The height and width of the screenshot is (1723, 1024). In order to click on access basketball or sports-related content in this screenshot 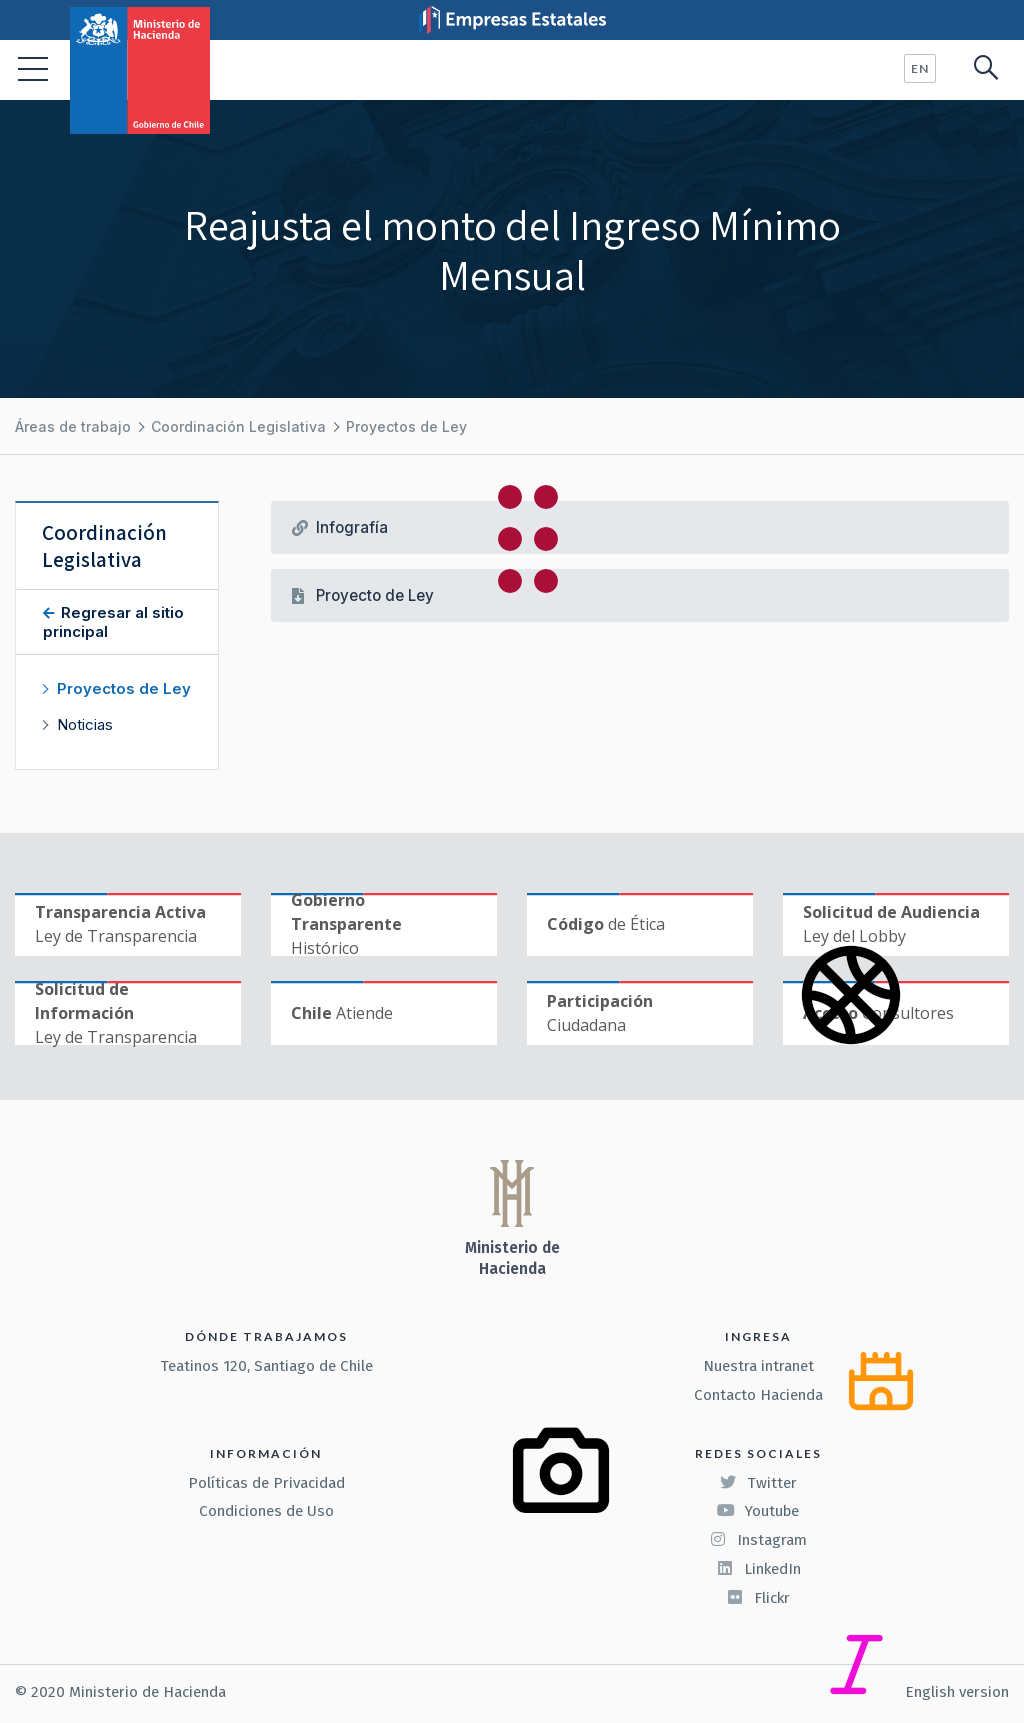, I will do `click(851, 995)`.